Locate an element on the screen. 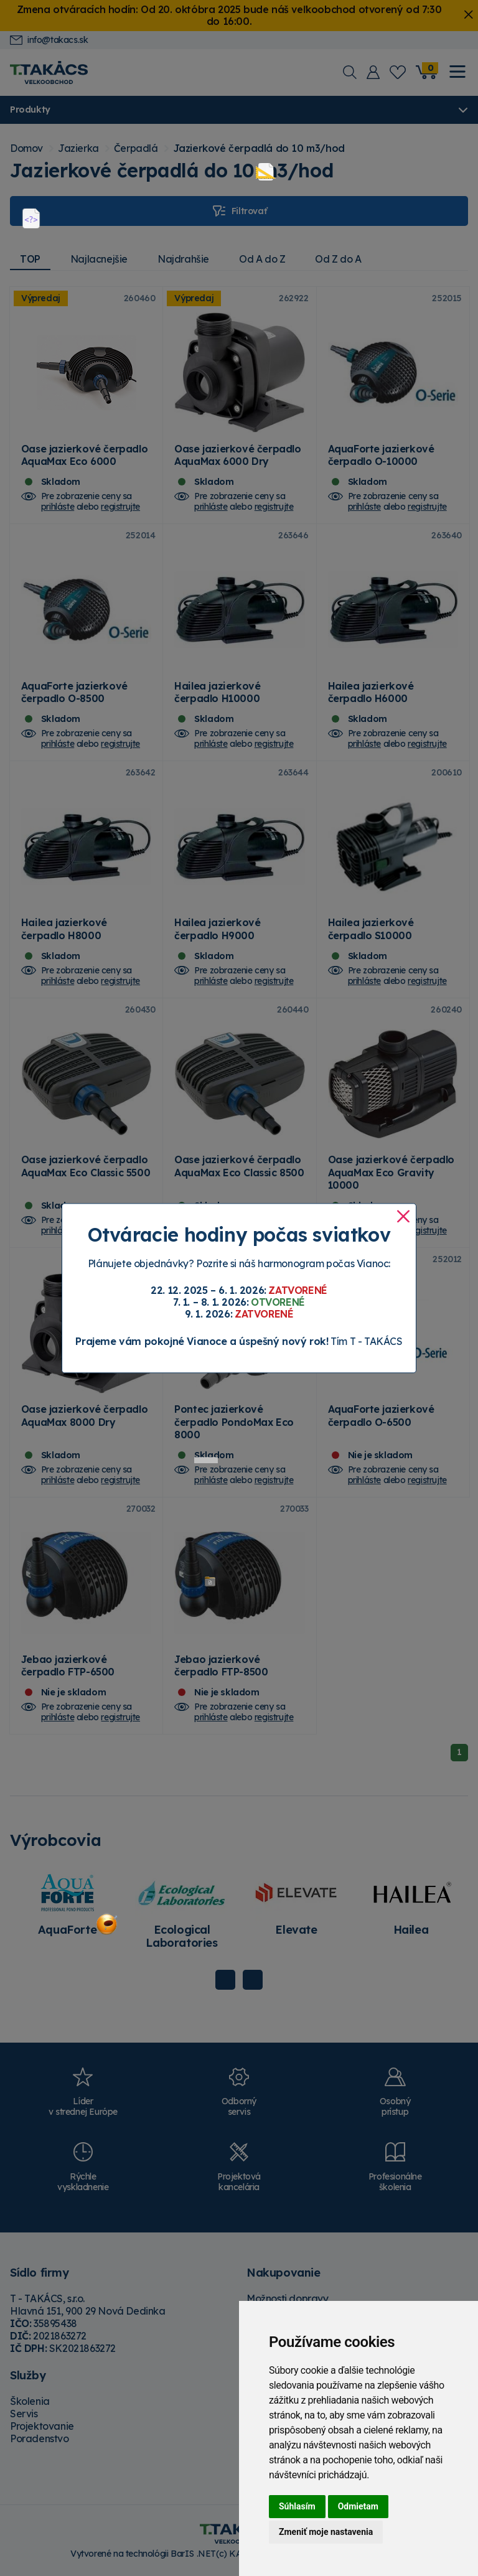  minimize the current window is located at coordinates (206, 1451).